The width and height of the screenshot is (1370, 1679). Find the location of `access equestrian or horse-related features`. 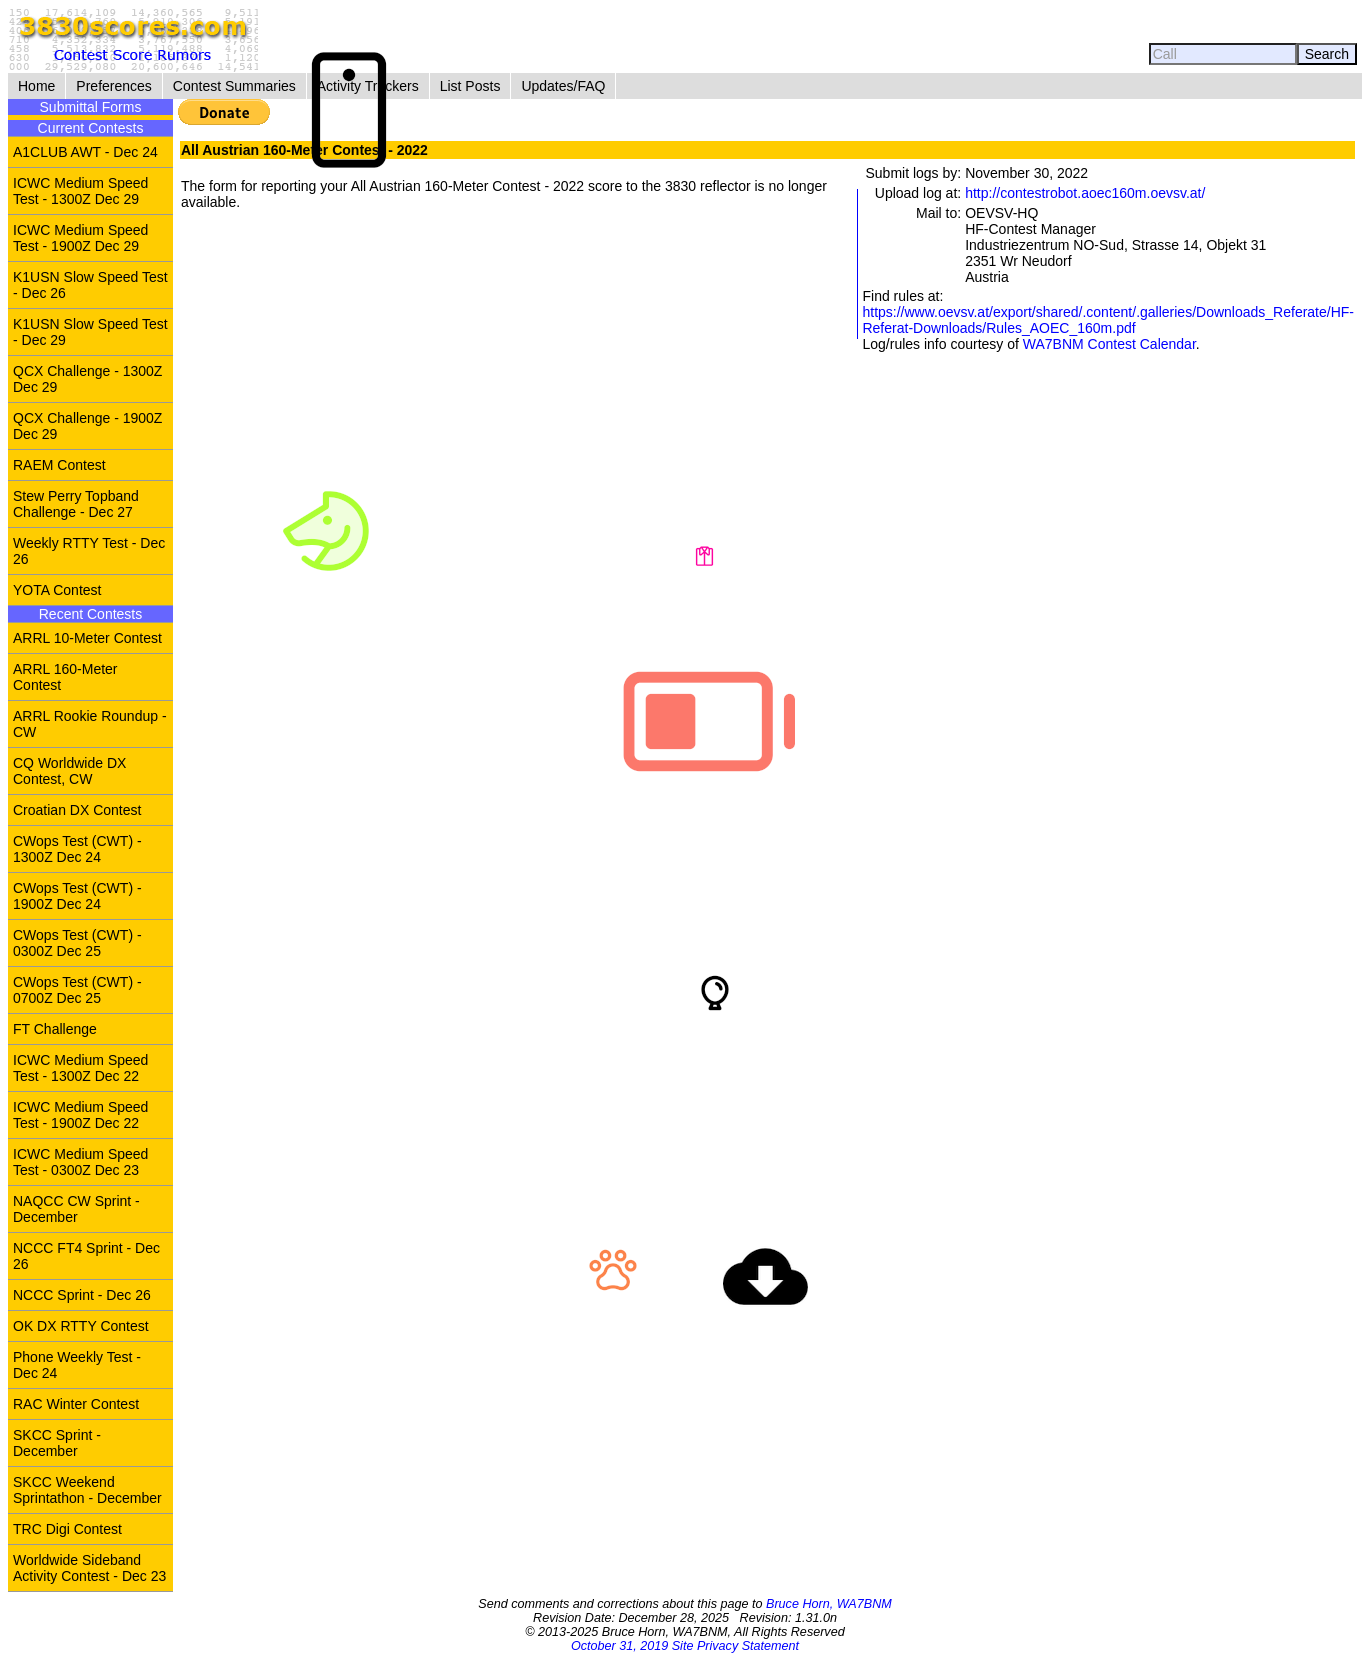

access equestrian or horse-related features is located at coordinates (329, 531).